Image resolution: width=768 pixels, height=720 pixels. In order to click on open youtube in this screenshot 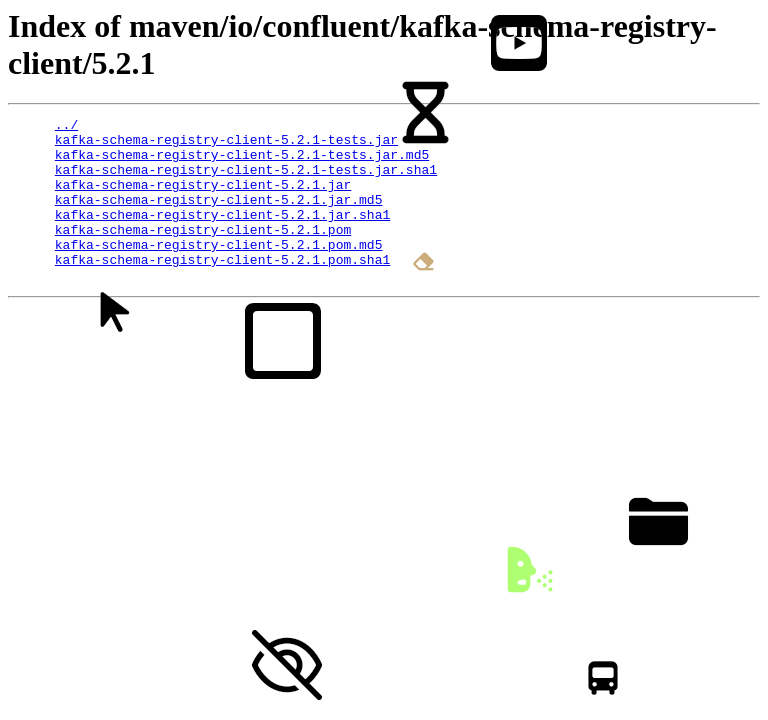, I will do `click(519, 43)`.